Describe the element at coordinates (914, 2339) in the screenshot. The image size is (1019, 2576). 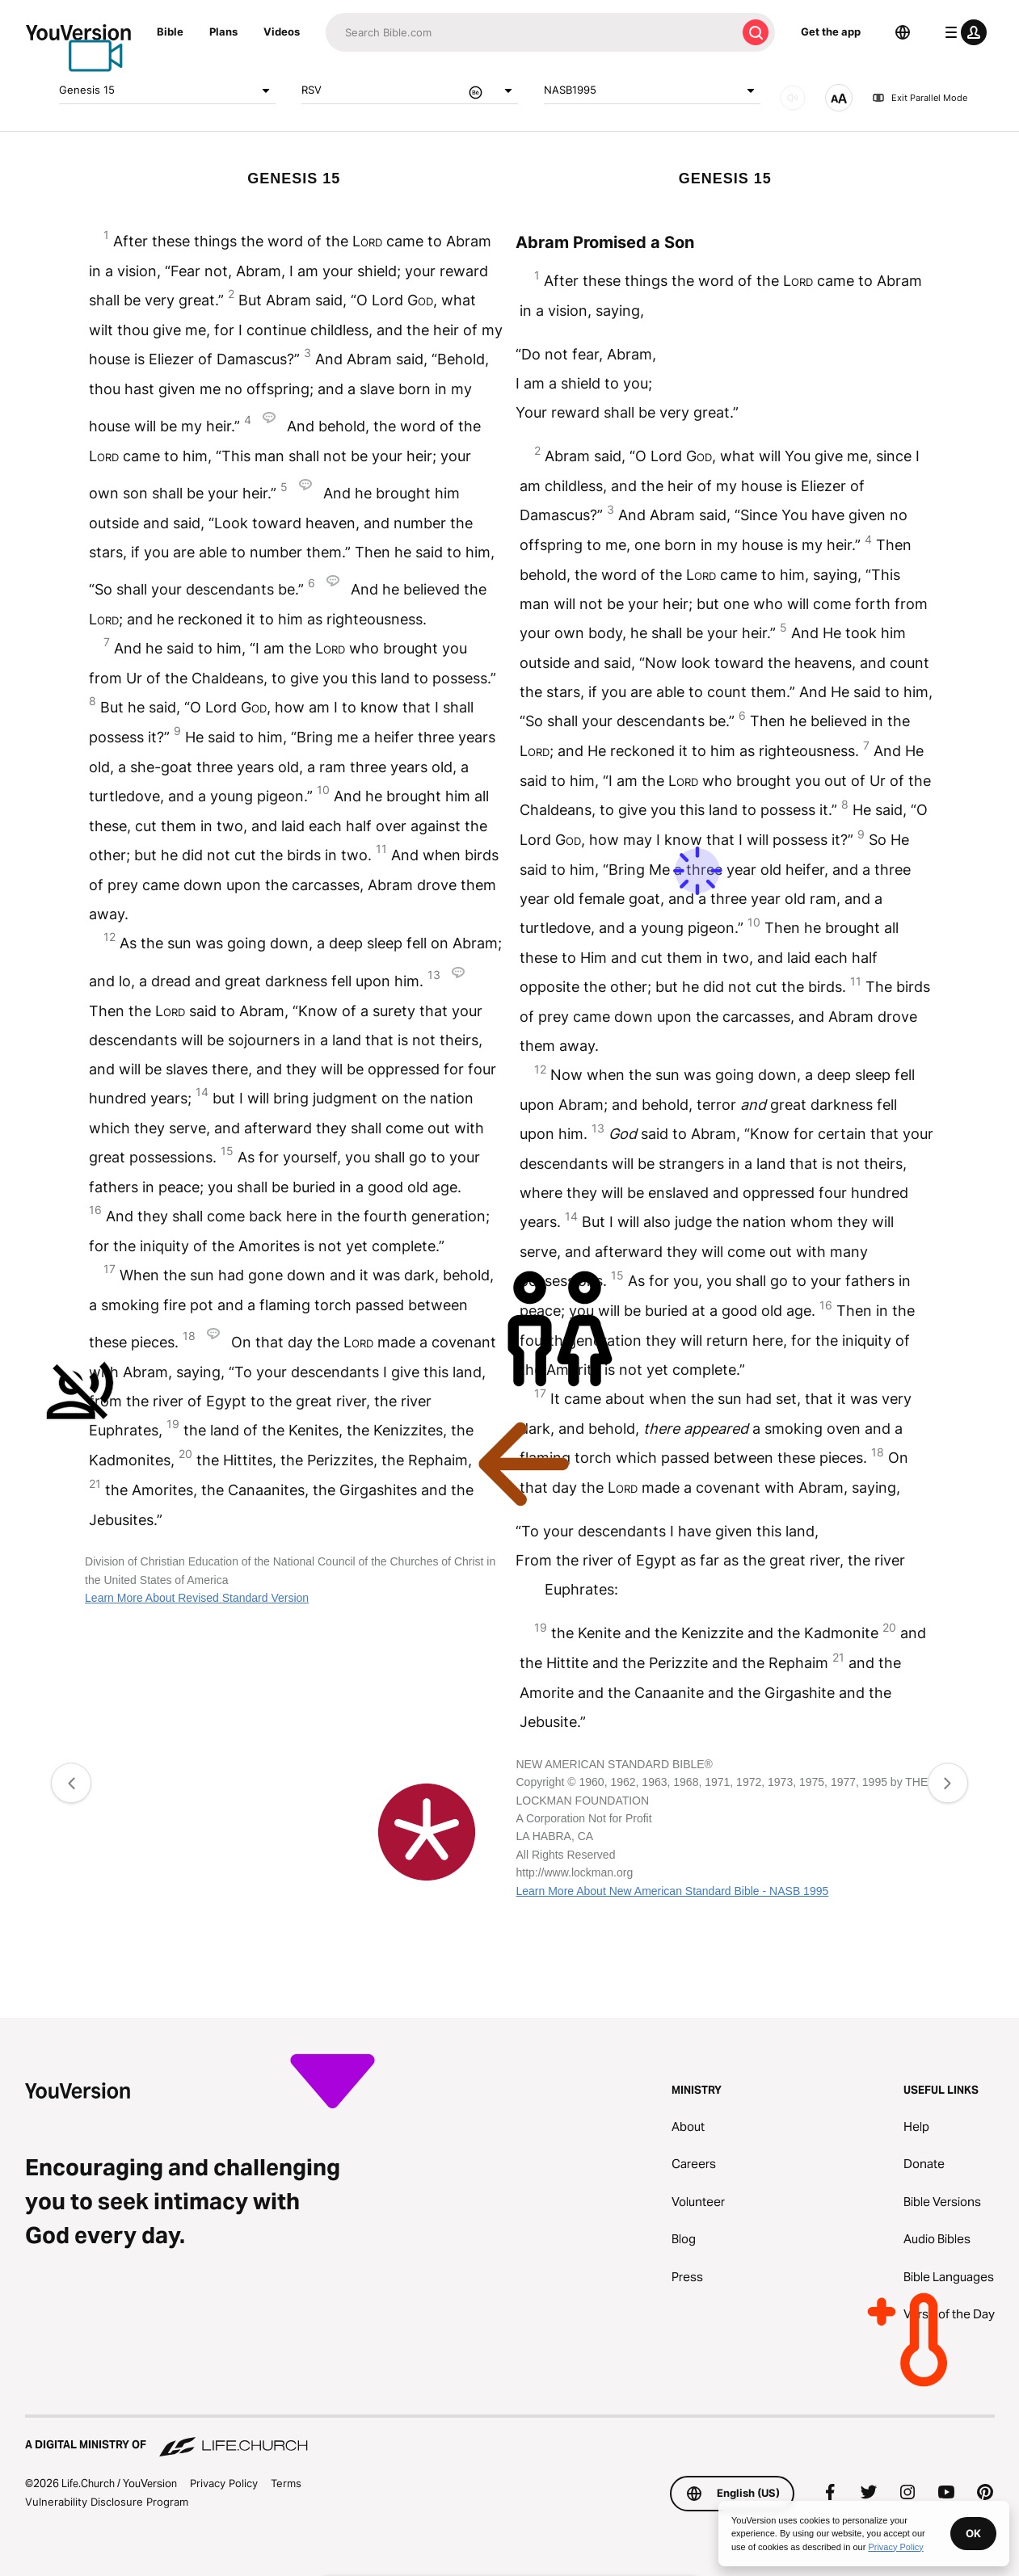
I see `increase temperature setting` at that location.